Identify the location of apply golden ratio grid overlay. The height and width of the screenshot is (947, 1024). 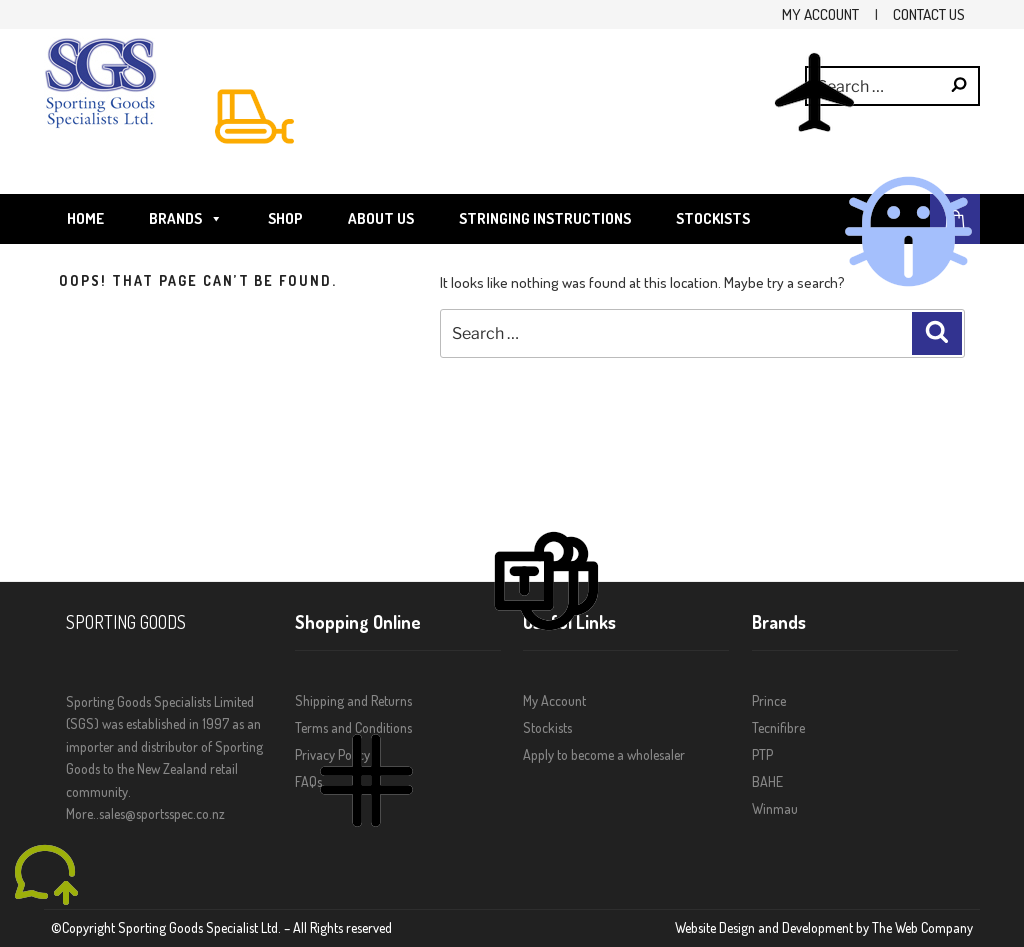
(366, 780).